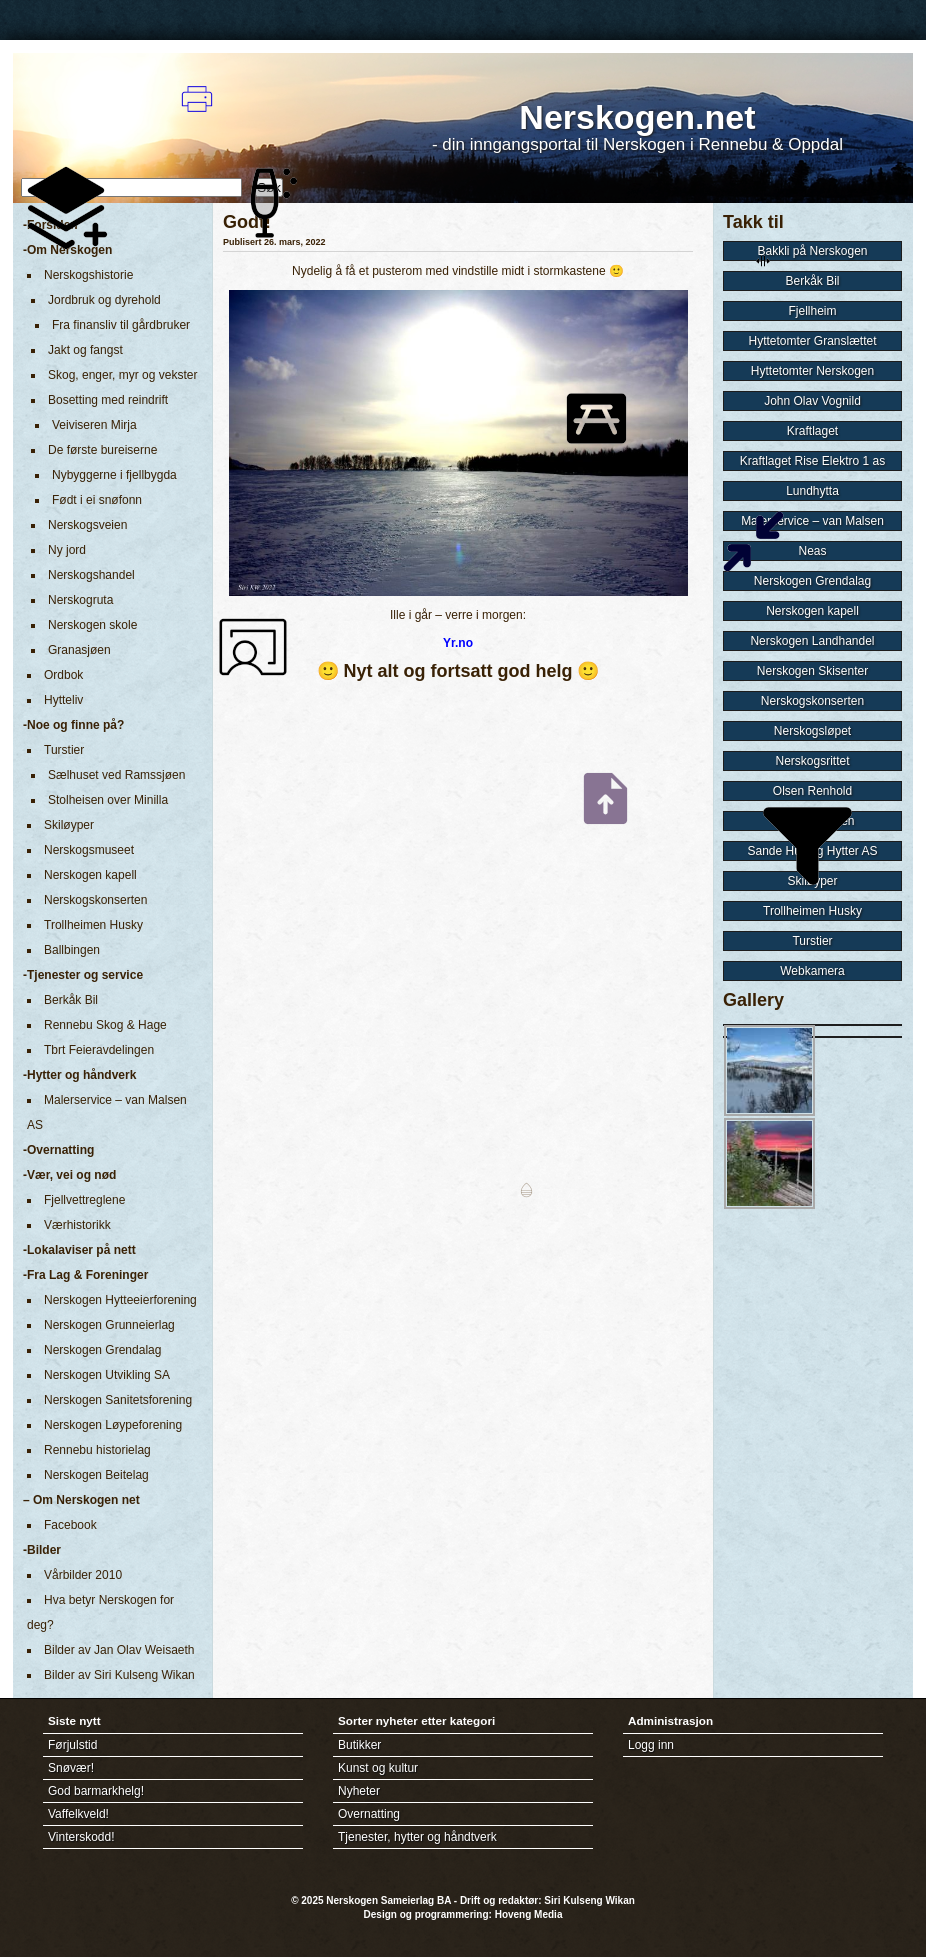 This screenshot has height=1957, width=926. I want to click on upload a file, so click(605, 798).